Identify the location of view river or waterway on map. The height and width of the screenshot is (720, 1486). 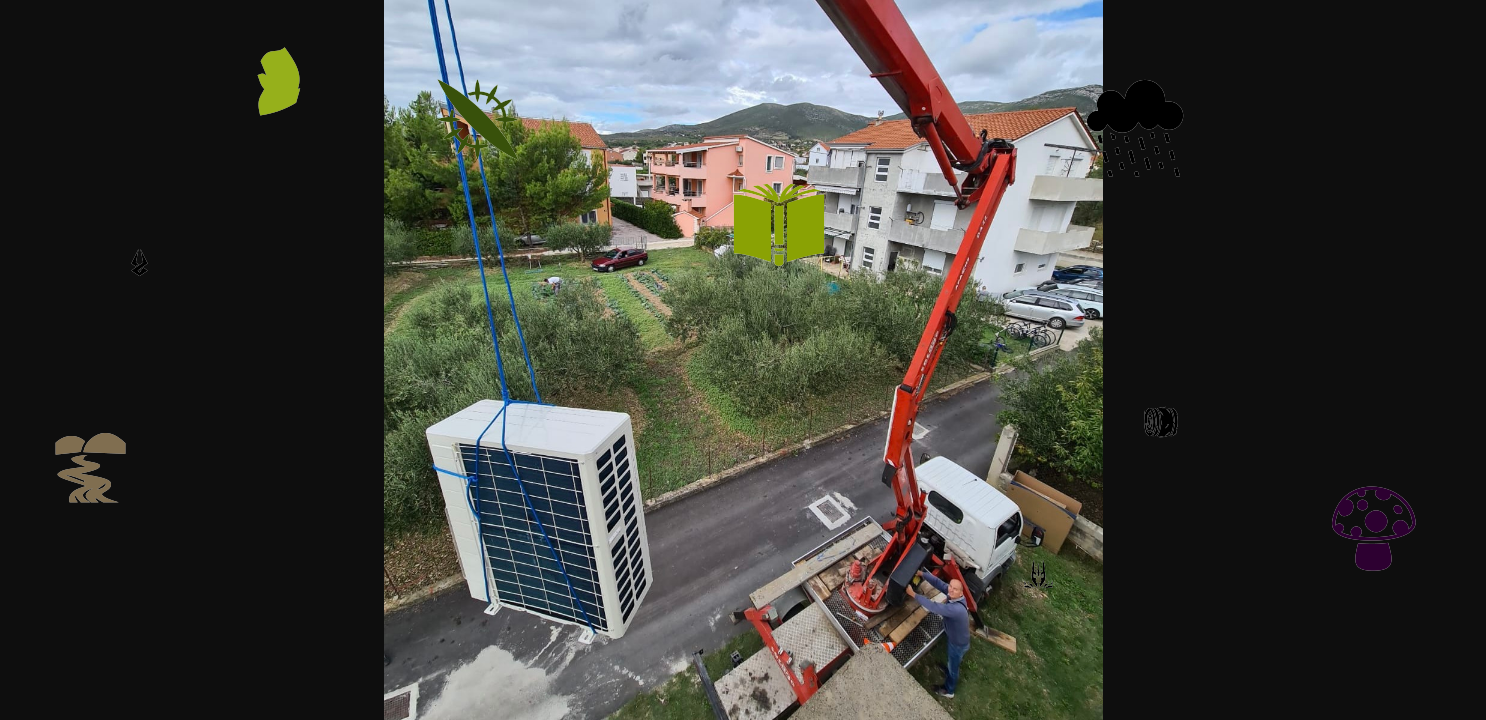
(90, 467).